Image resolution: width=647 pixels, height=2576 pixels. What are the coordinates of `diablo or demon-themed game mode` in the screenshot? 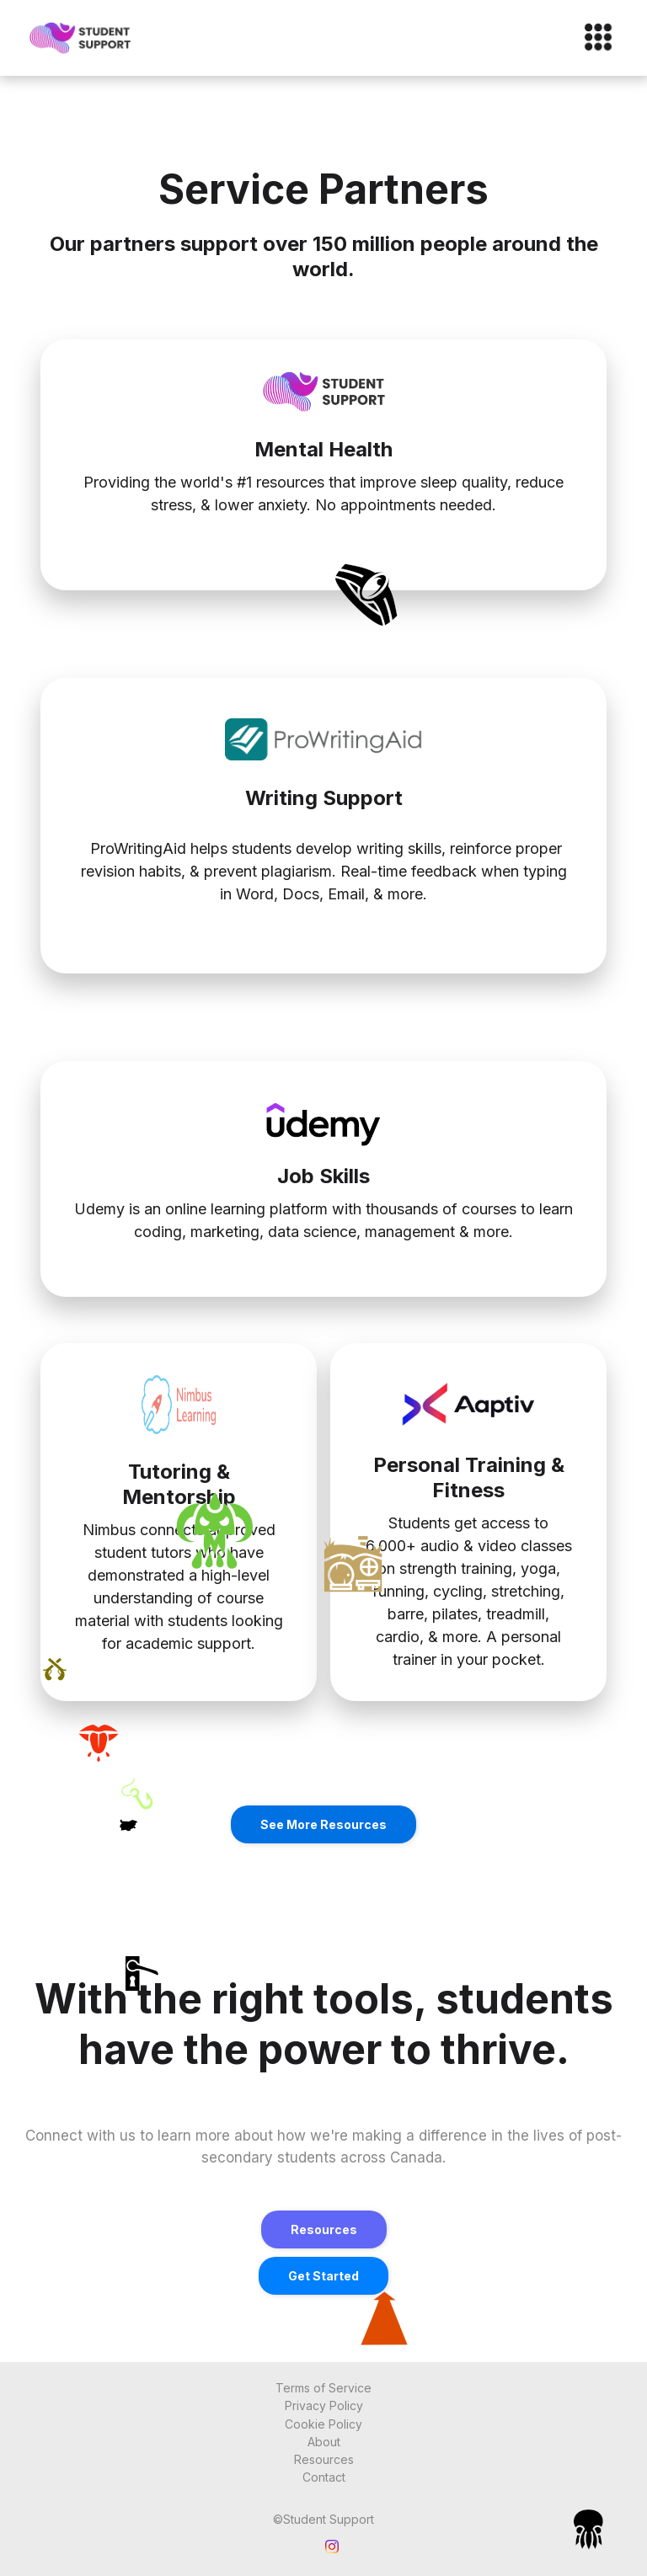 It's located at (215, 1531).